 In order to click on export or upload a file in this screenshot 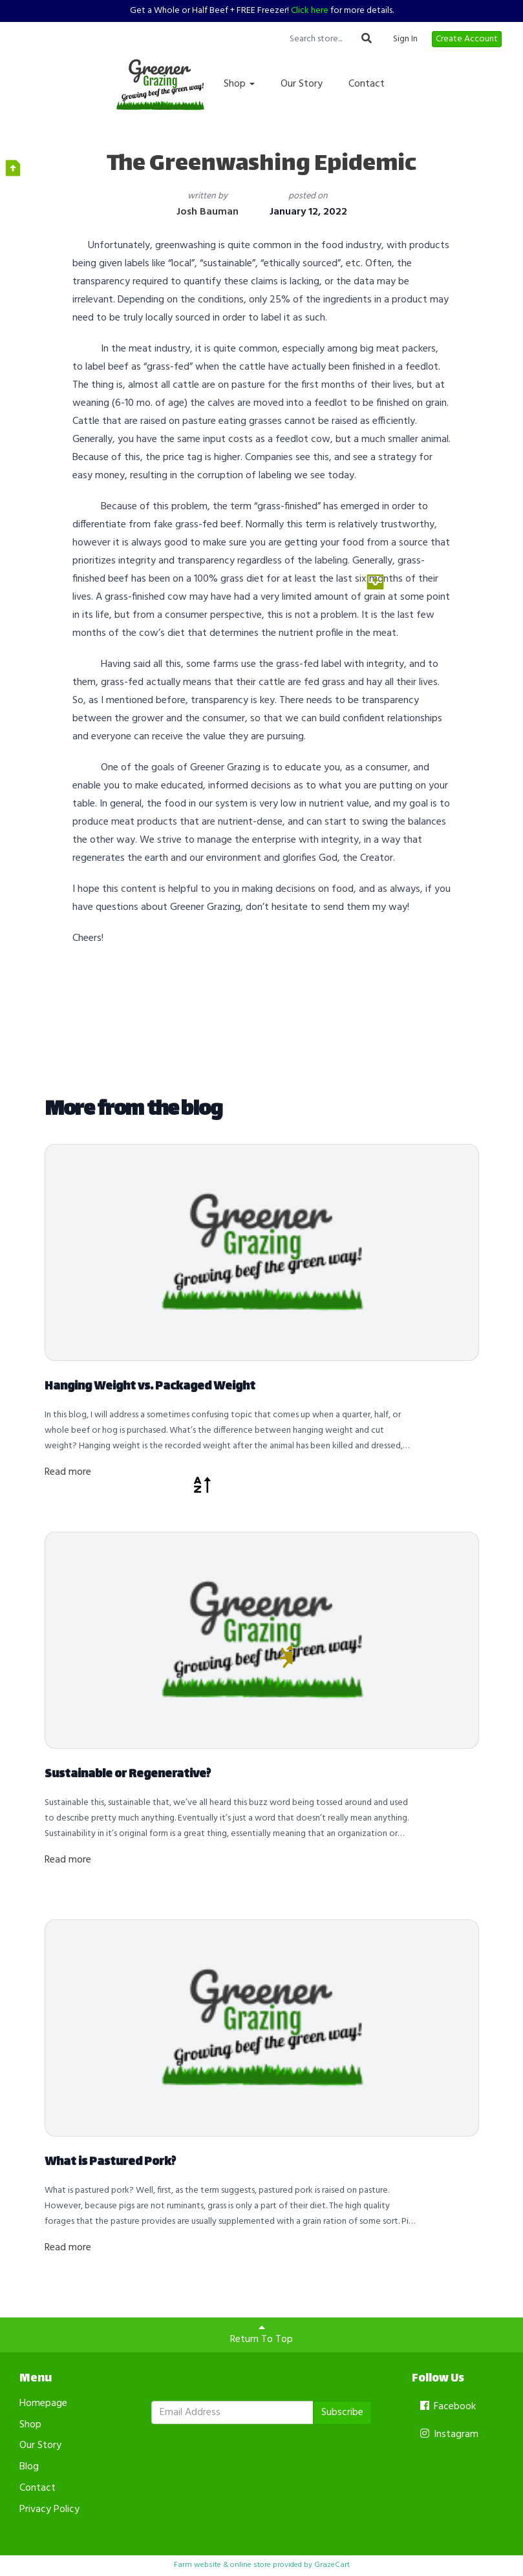, I will do `click(375, 582)`.